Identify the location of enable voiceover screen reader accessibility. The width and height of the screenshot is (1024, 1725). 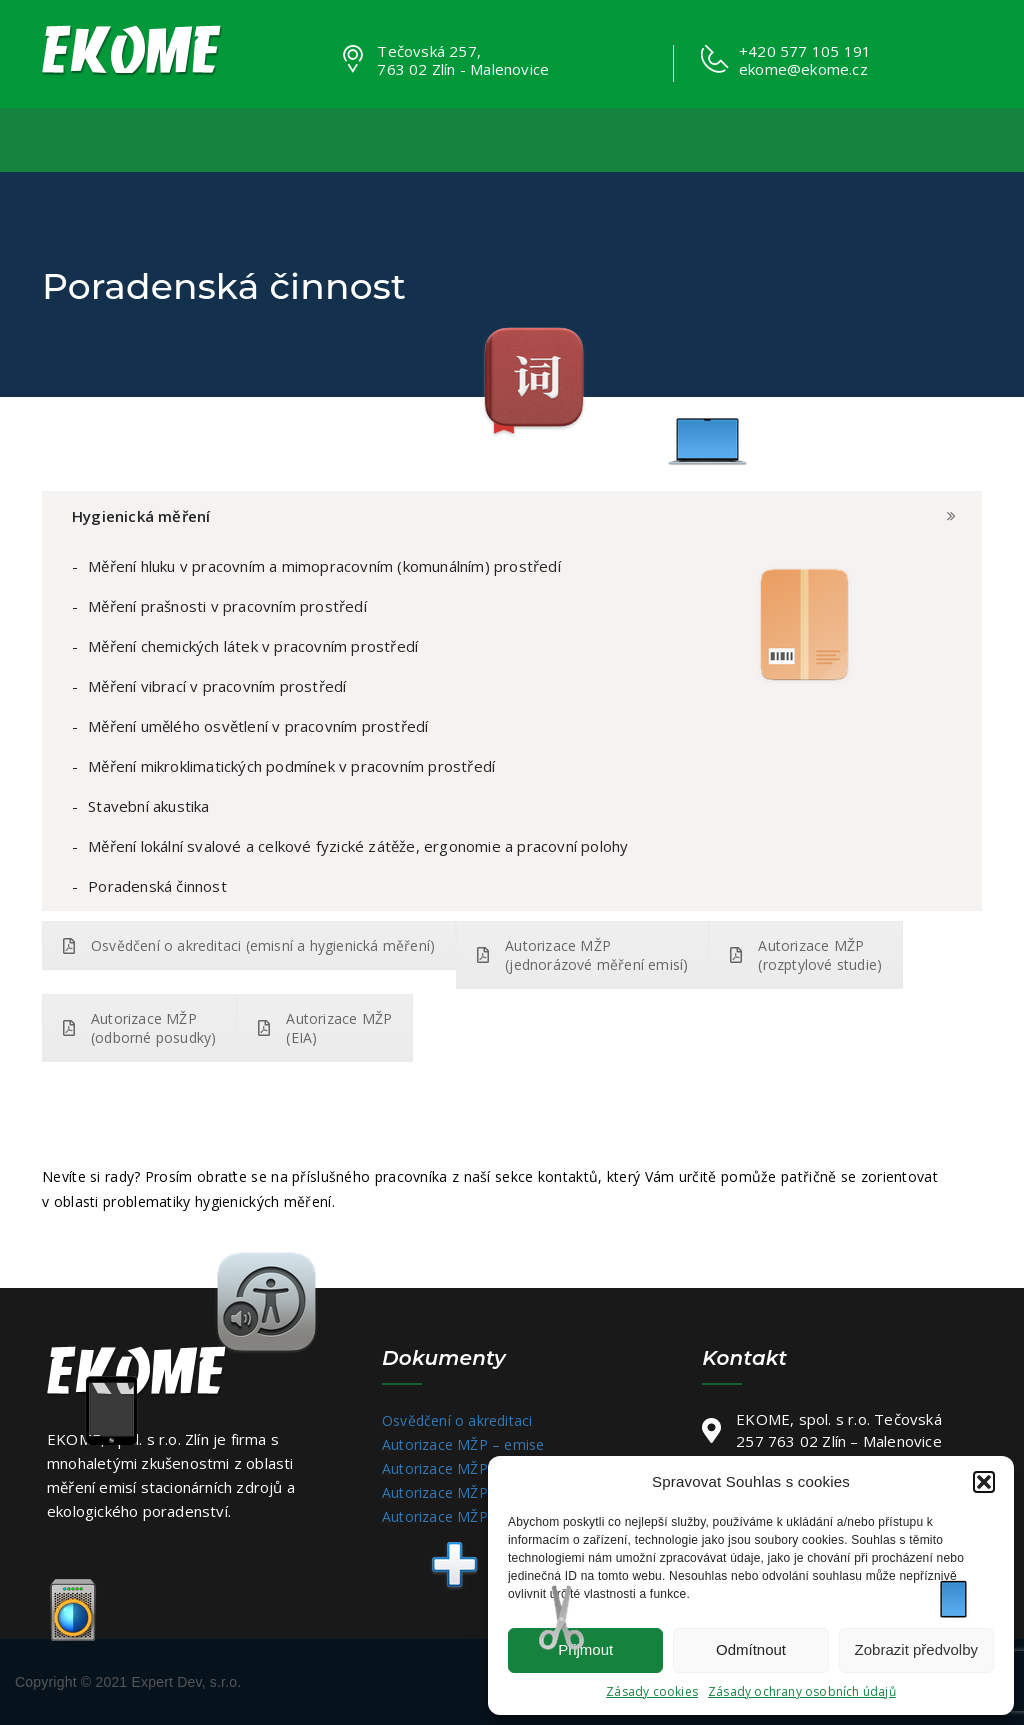
(266, 1301).